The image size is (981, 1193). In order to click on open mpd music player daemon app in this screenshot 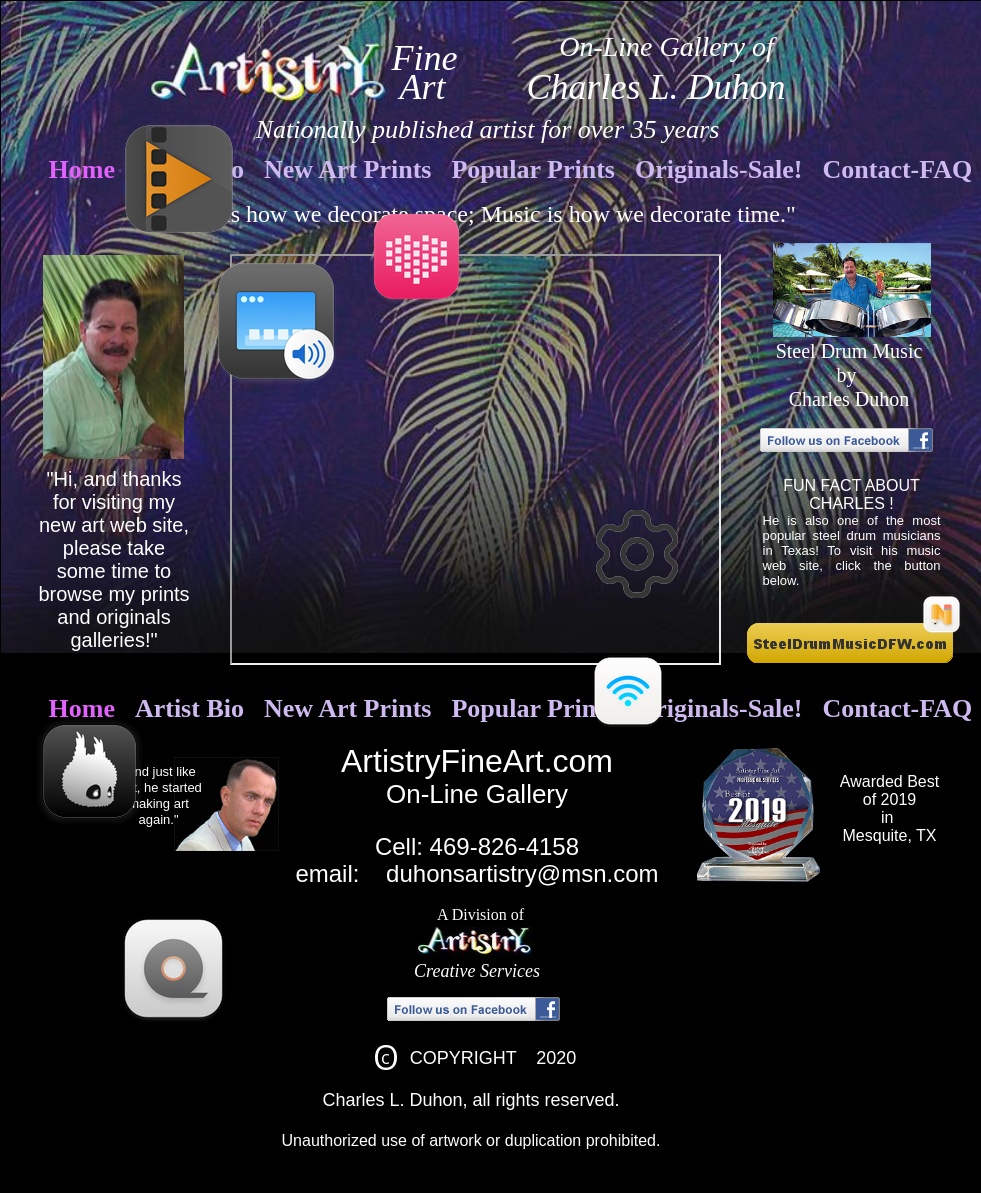, I will do `click(276, 321)`.